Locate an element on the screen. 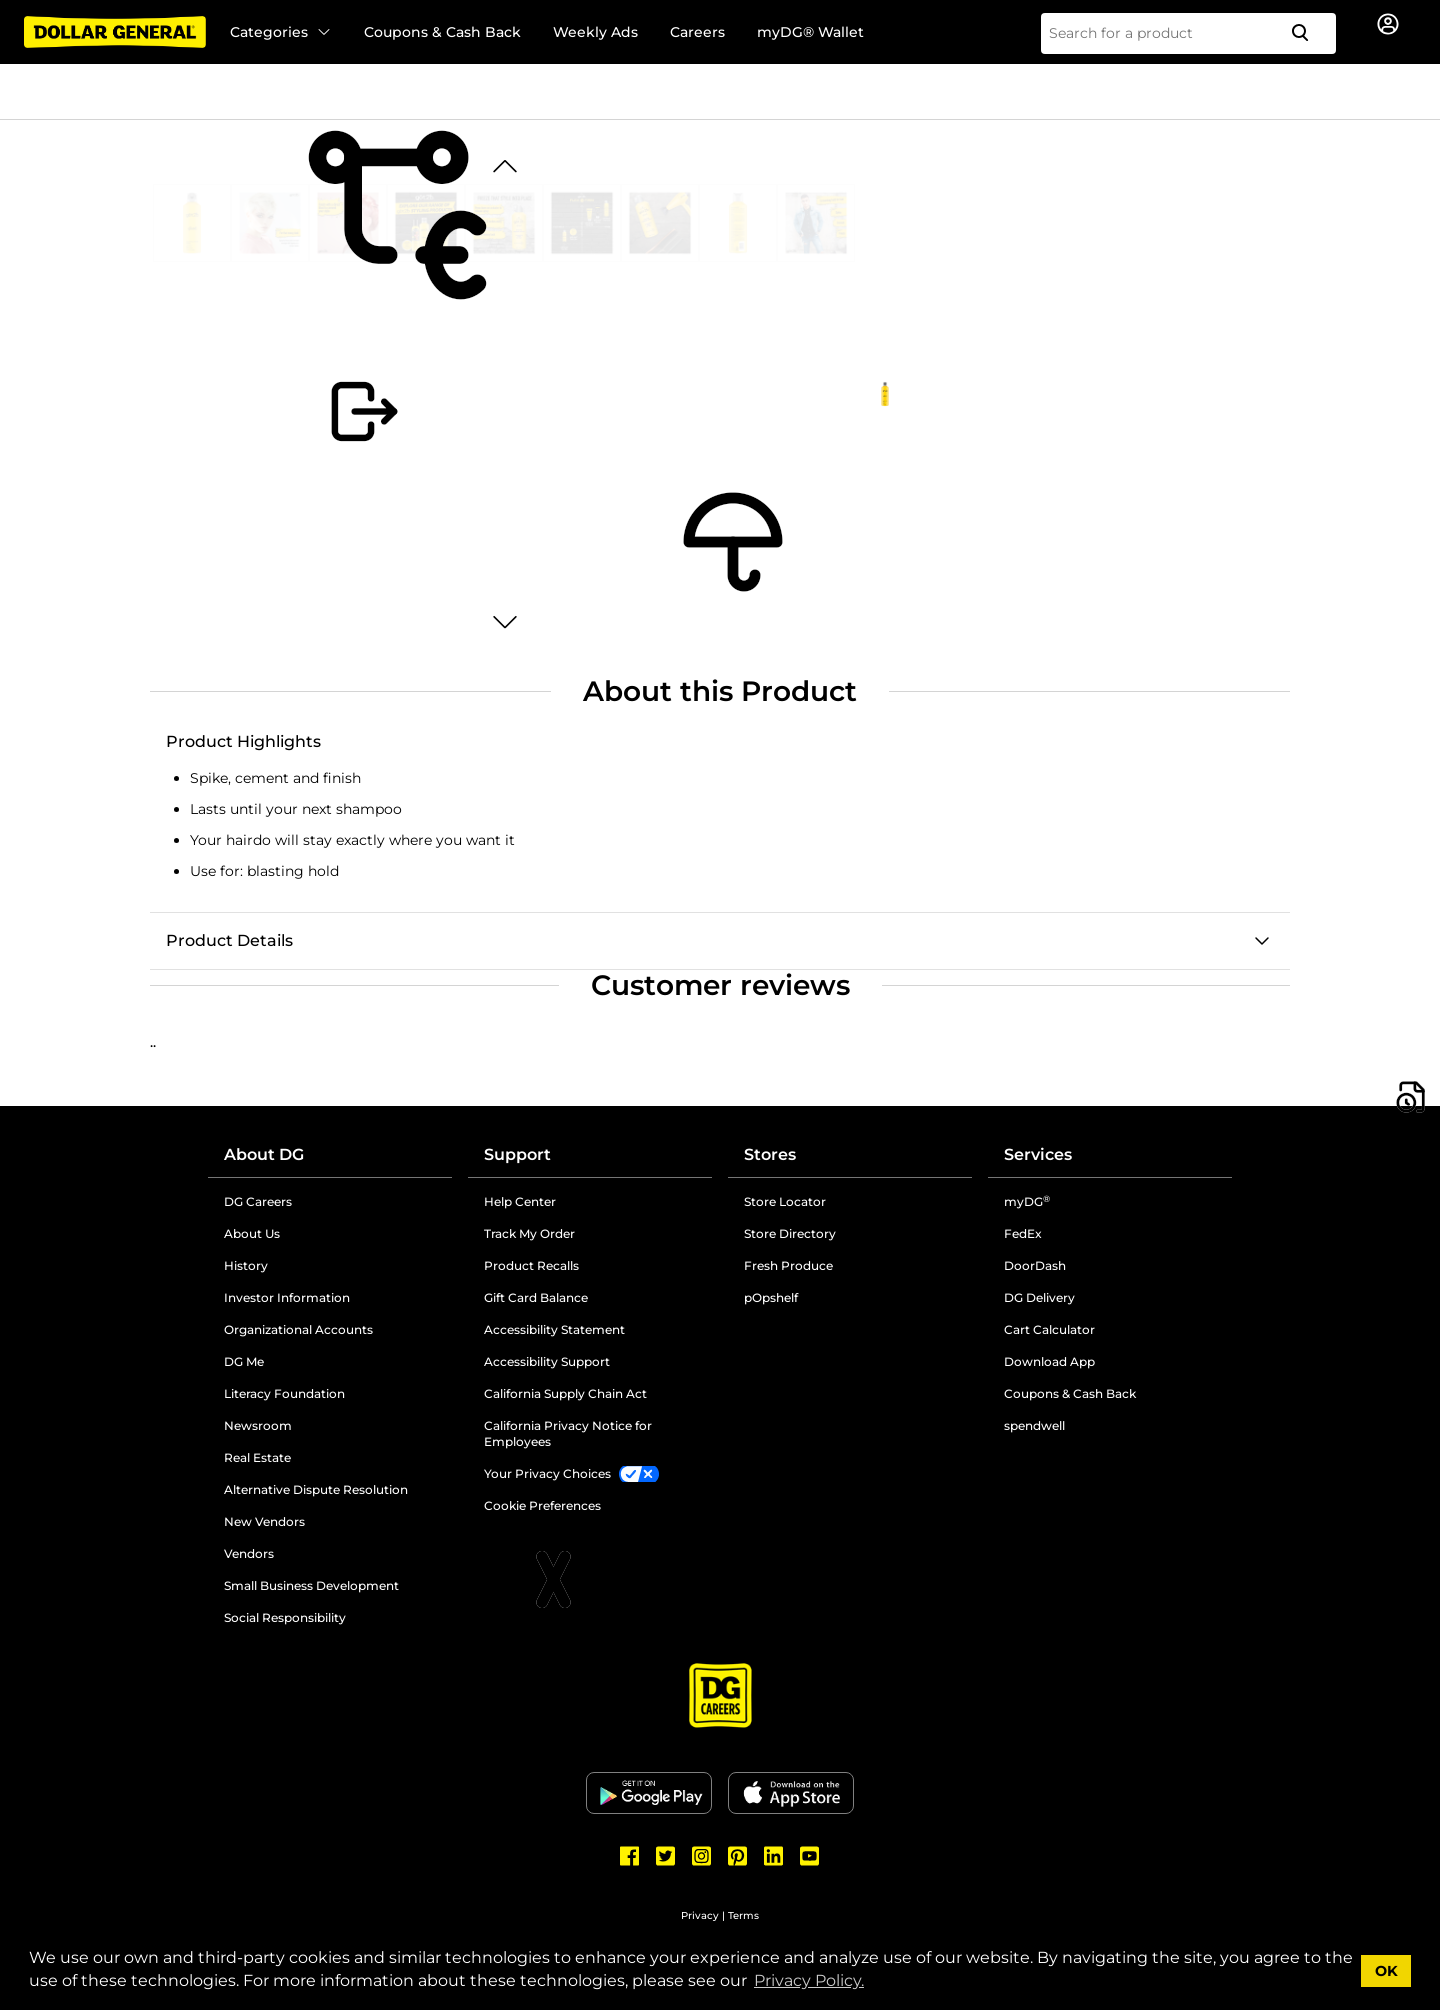 The width and height of the screenshot is (1440, 2010). view weather protection or rain forecast is located at coordinates (733, 542).